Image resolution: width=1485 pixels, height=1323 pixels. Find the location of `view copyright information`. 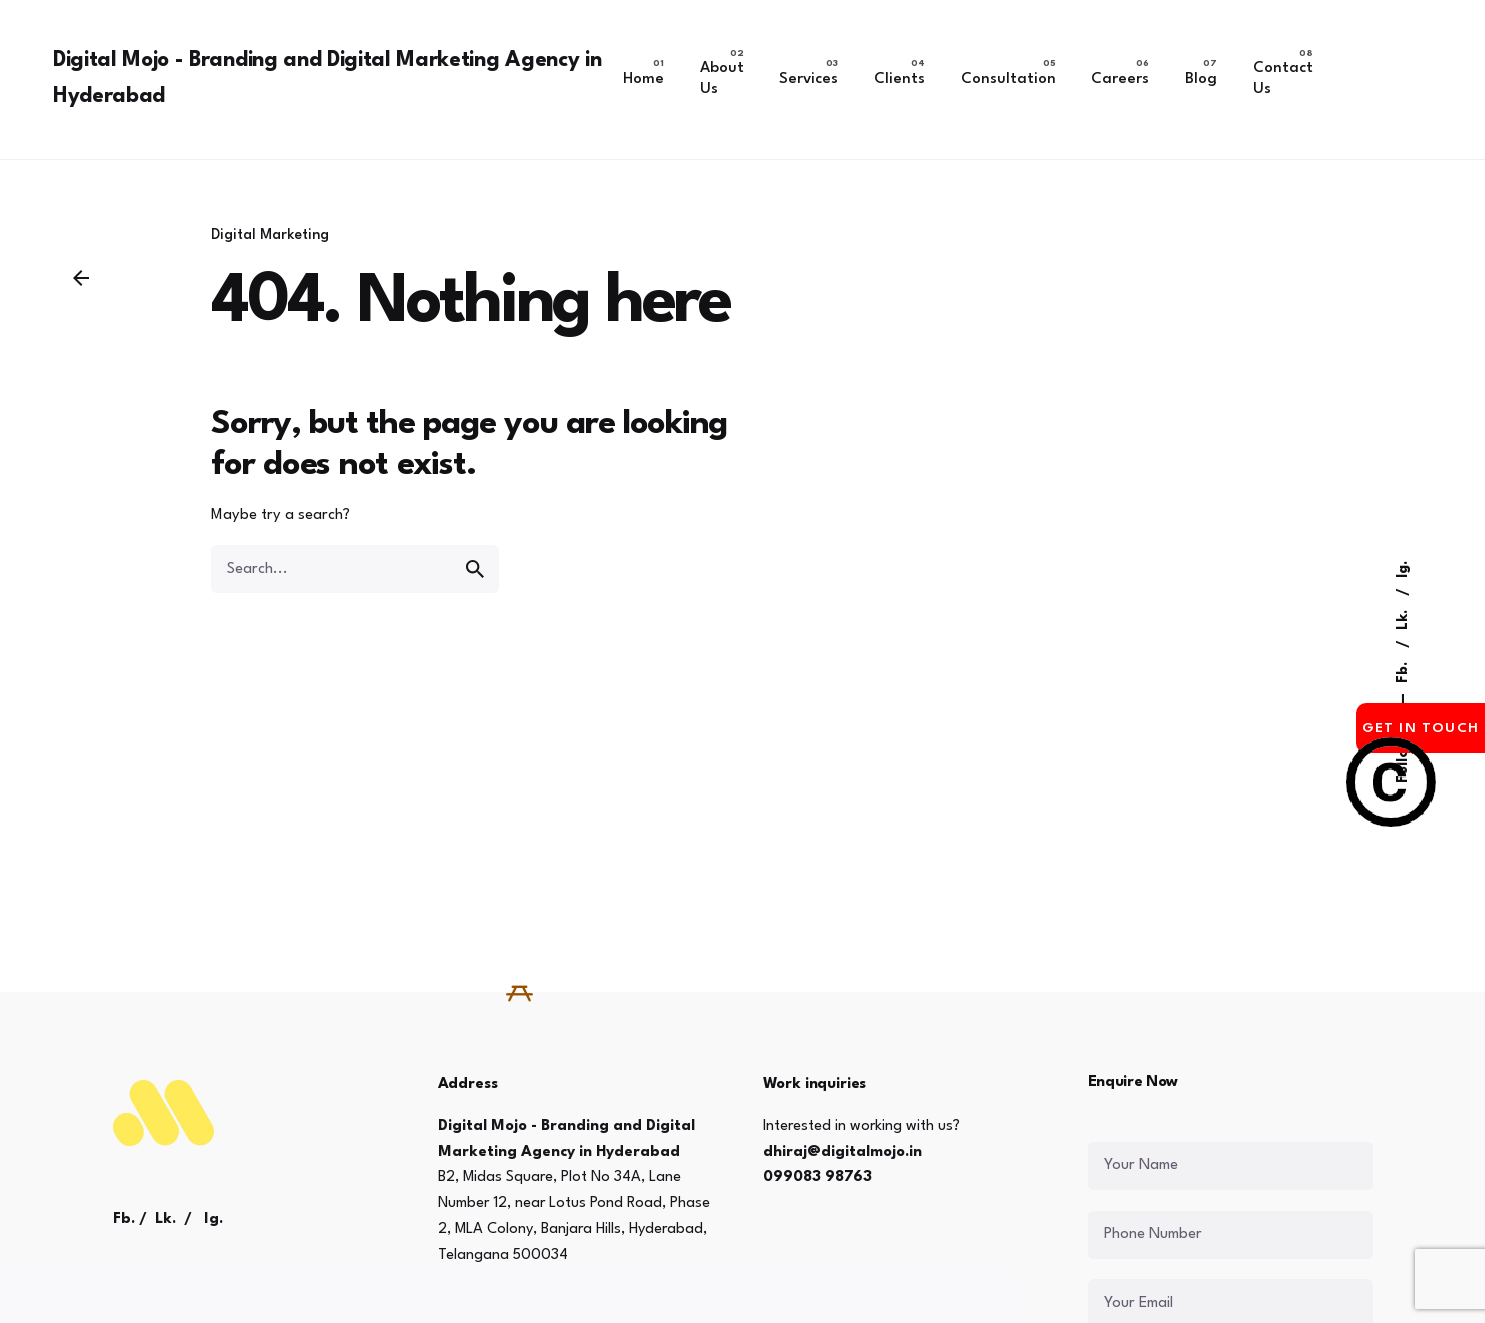

view copyright information is located at coordinates (1391, 782).